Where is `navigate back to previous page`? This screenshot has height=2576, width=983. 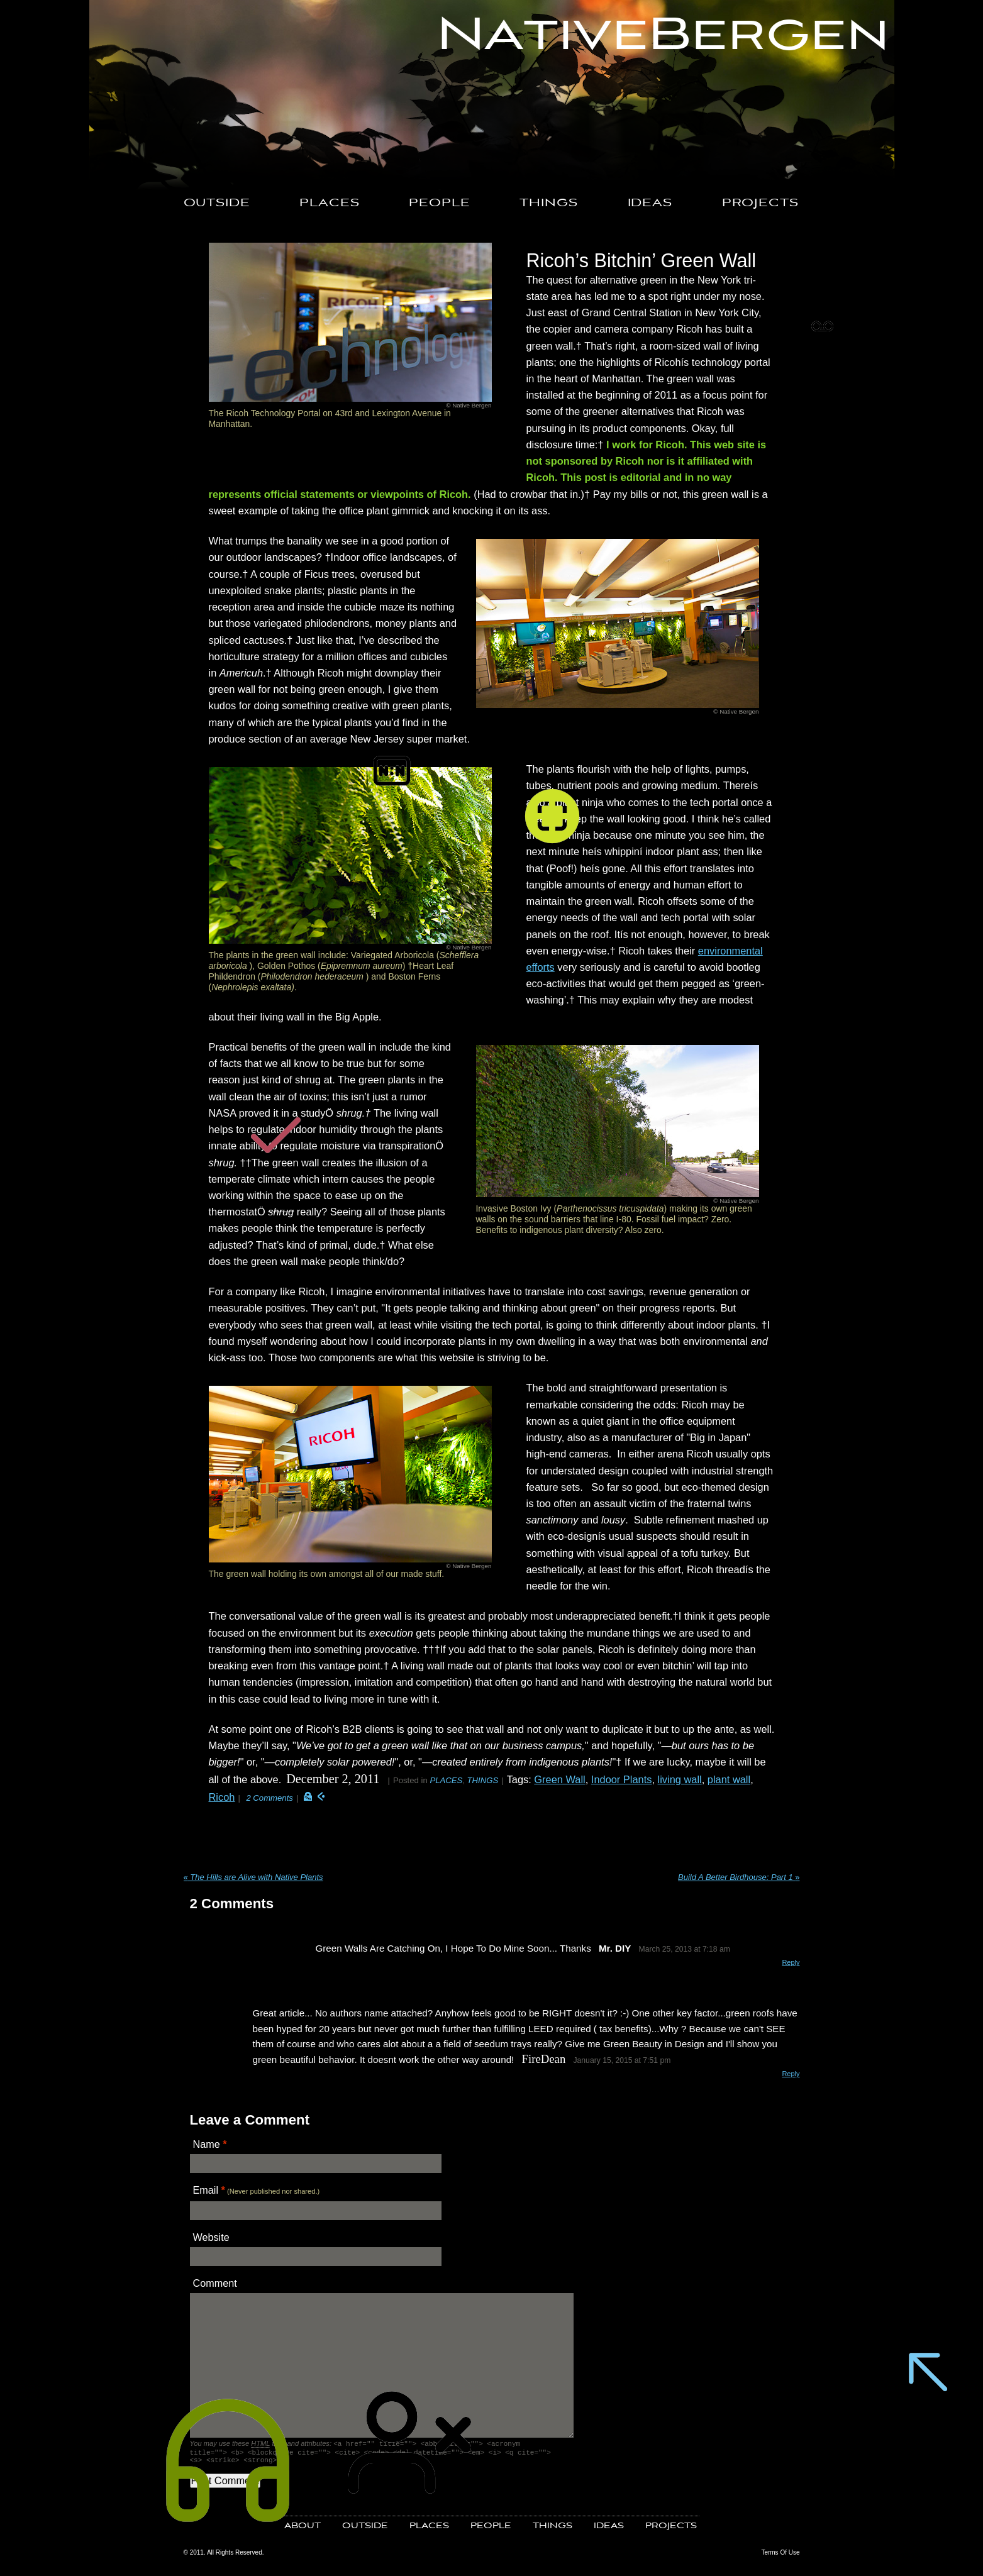 navigate back to previous page is located at coordinates (930, 2374).